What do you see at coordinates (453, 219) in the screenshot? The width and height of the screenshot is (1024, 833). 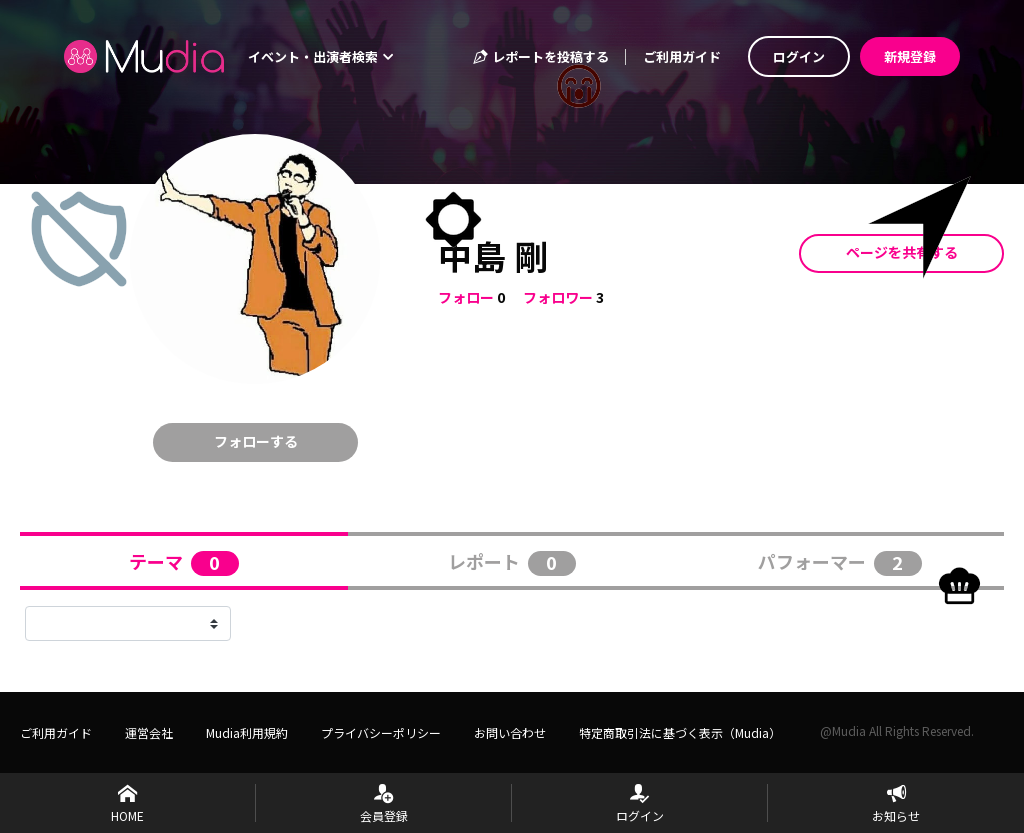 I see `adjust screen brightness settings` at bounding box center [453, 219].